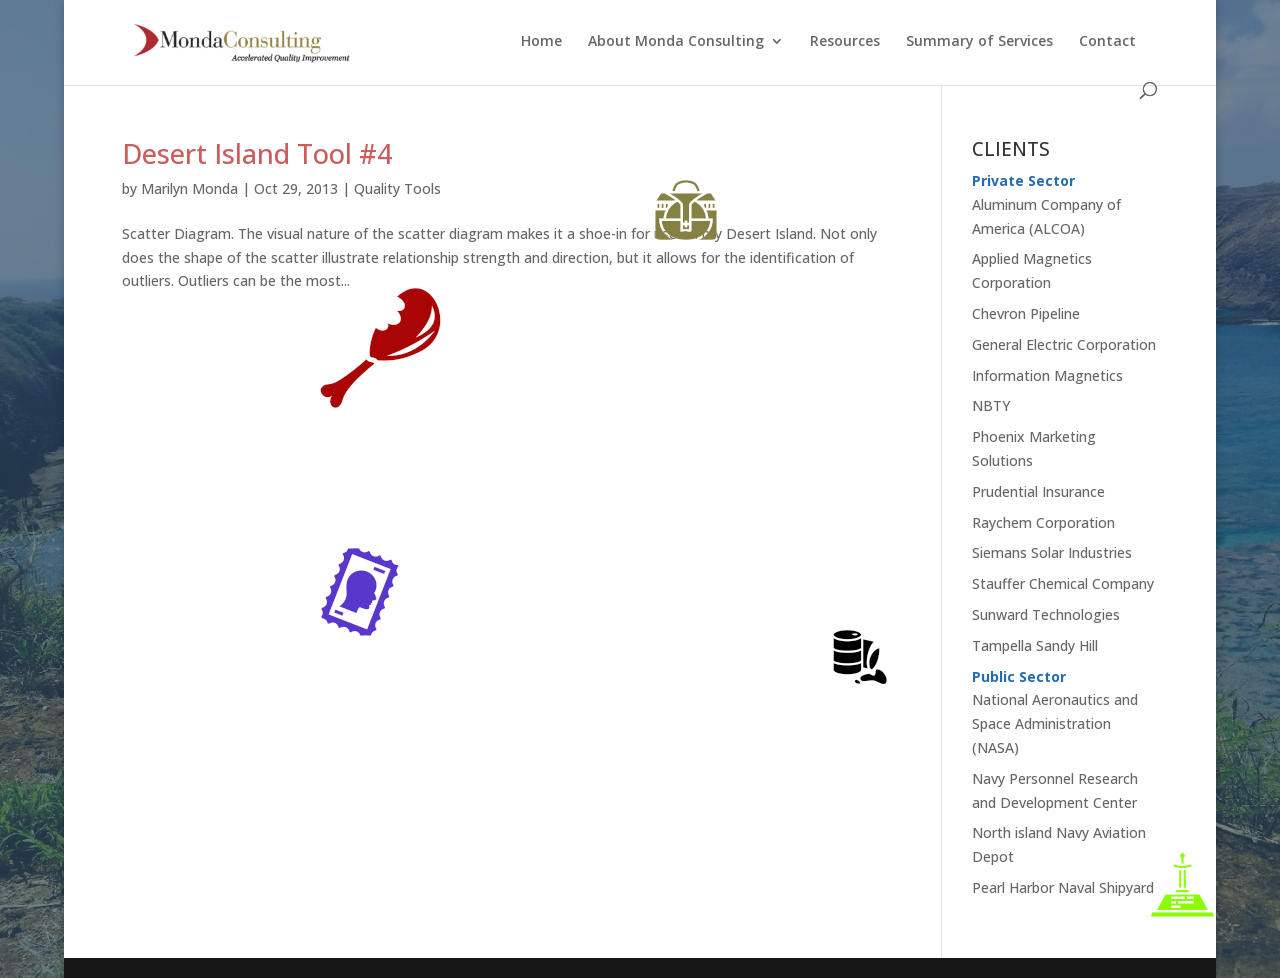  What do you see at coordinates (380, 347) in the screenshot?
I see `food or hunger indicator in a game` at bounding box center [380, 347].